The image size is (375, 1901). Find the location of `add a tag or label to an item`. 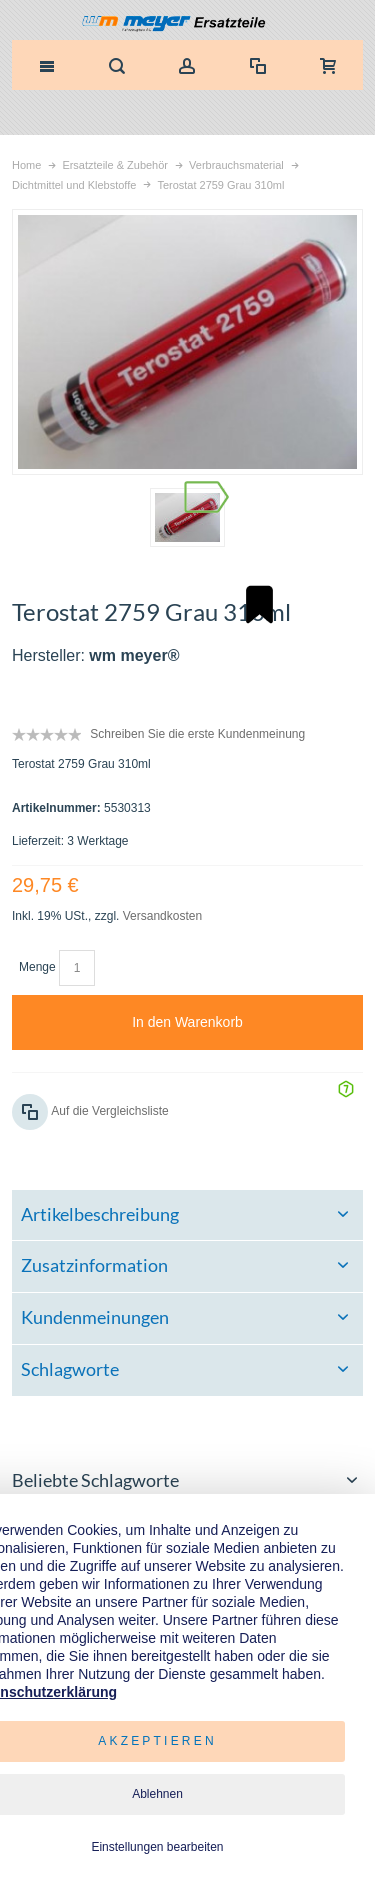

add a tag or label to an item is located at coordinates (205, 497).